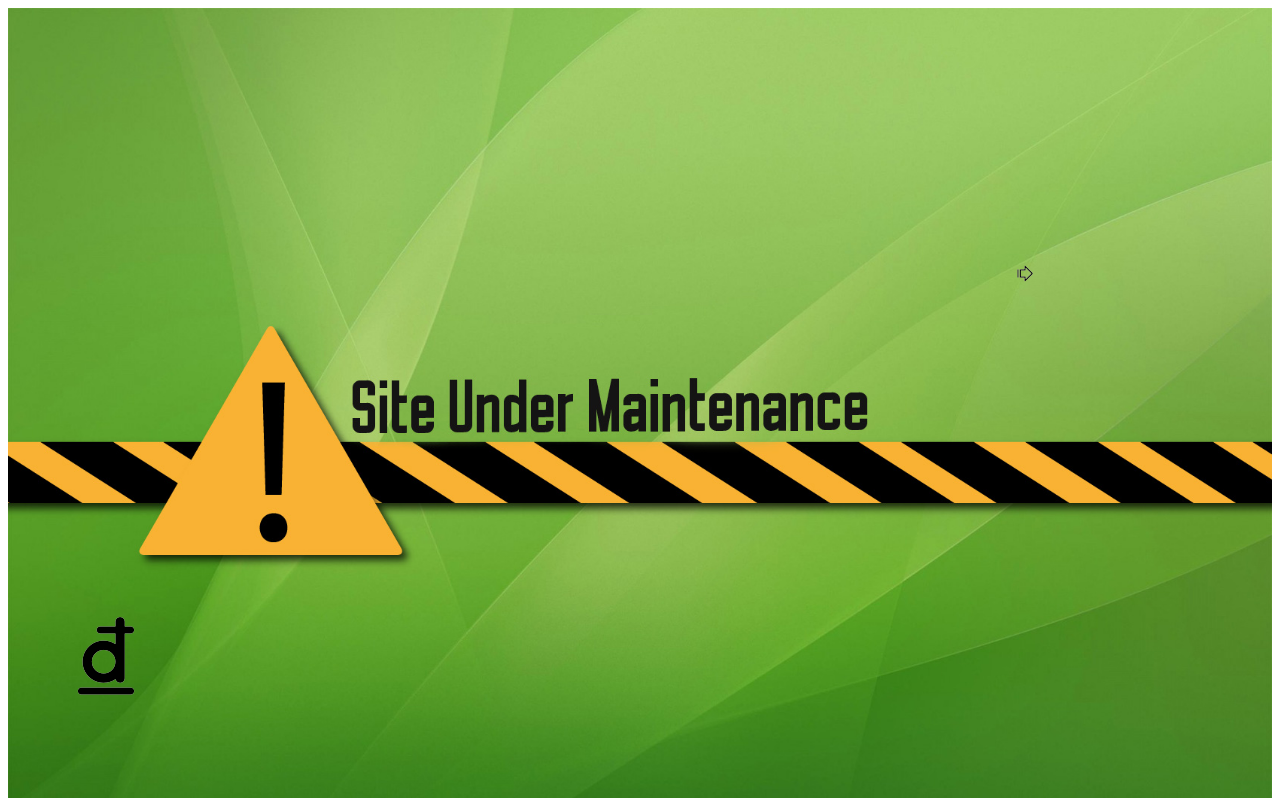  I want to click on go to next step or continue forward, so click(1024, 273).